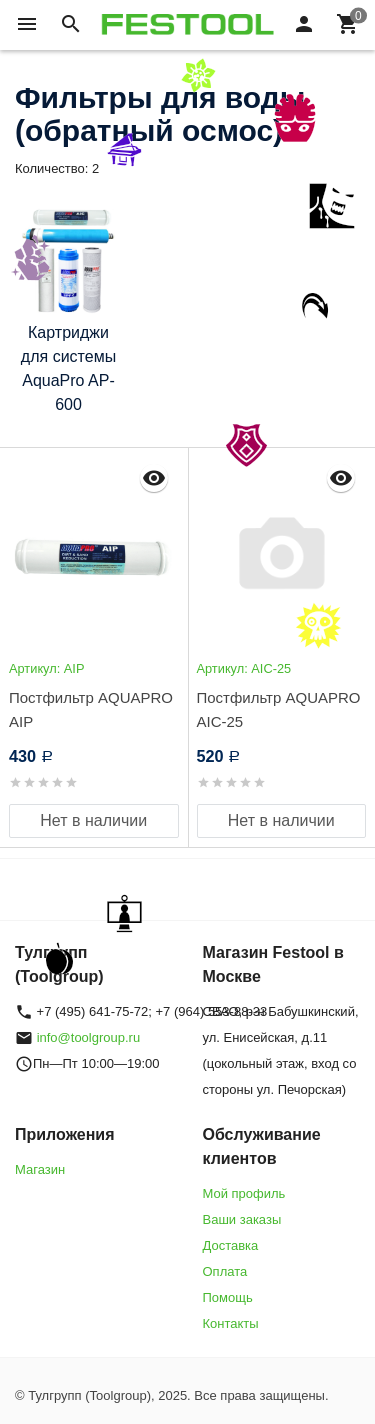  I want to click on activate dragon shield defense ability, so click(246, 445).